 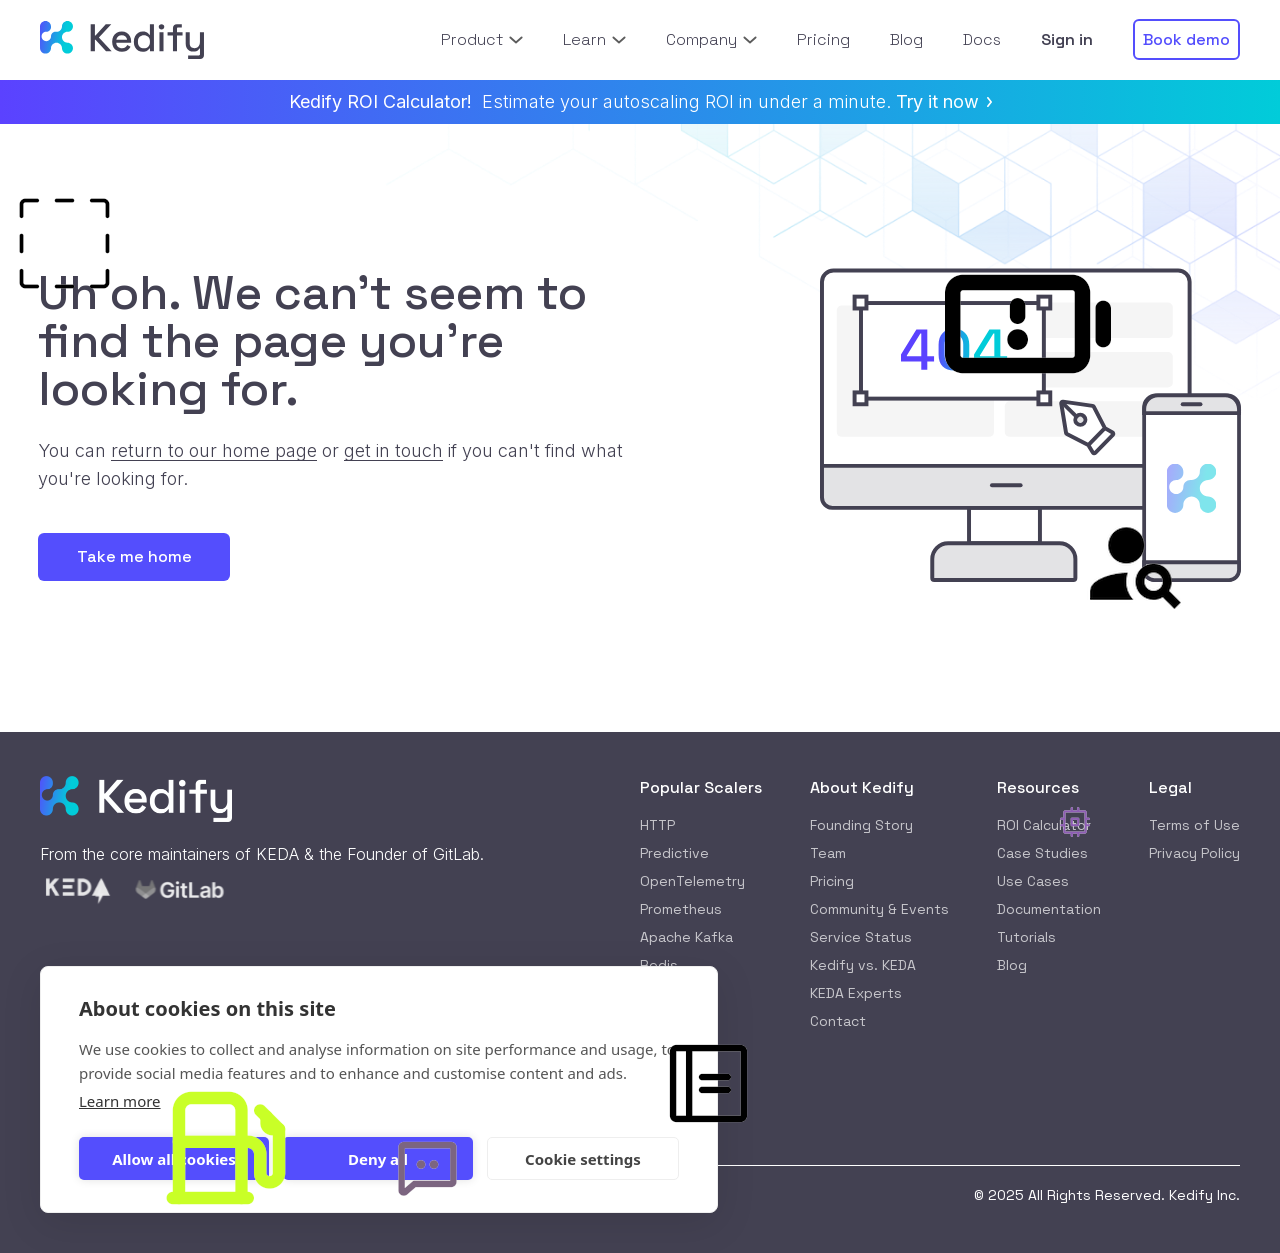 I want to click on select an area or region, so click(x=64, y=243).